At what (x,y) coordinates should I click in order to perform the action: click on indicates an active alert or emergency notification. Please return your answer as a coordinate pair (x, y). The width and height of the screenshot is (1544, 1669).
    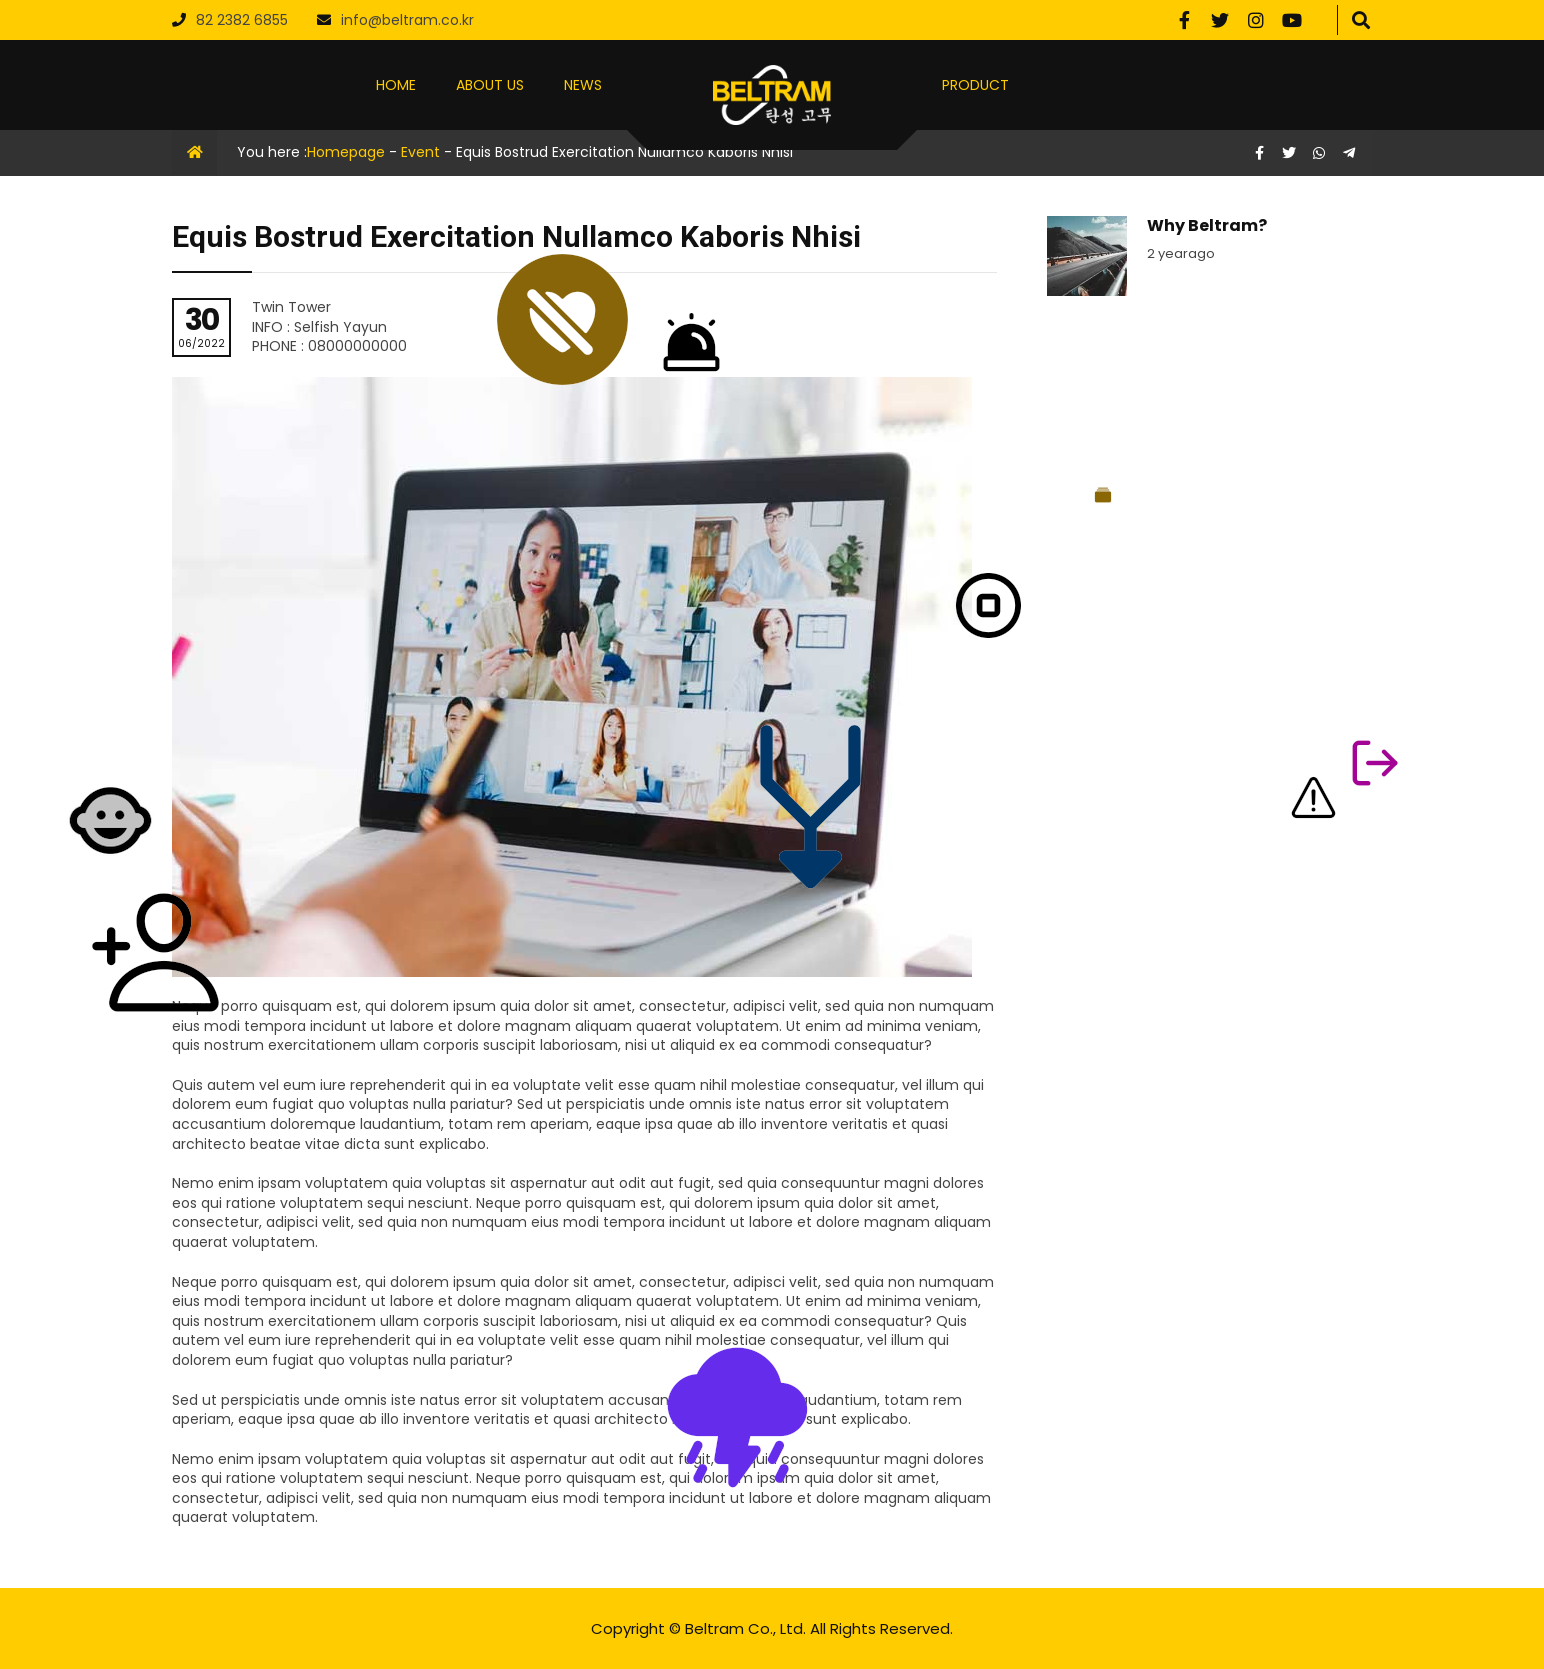
    Looking at the image, I should click on (691, 347).